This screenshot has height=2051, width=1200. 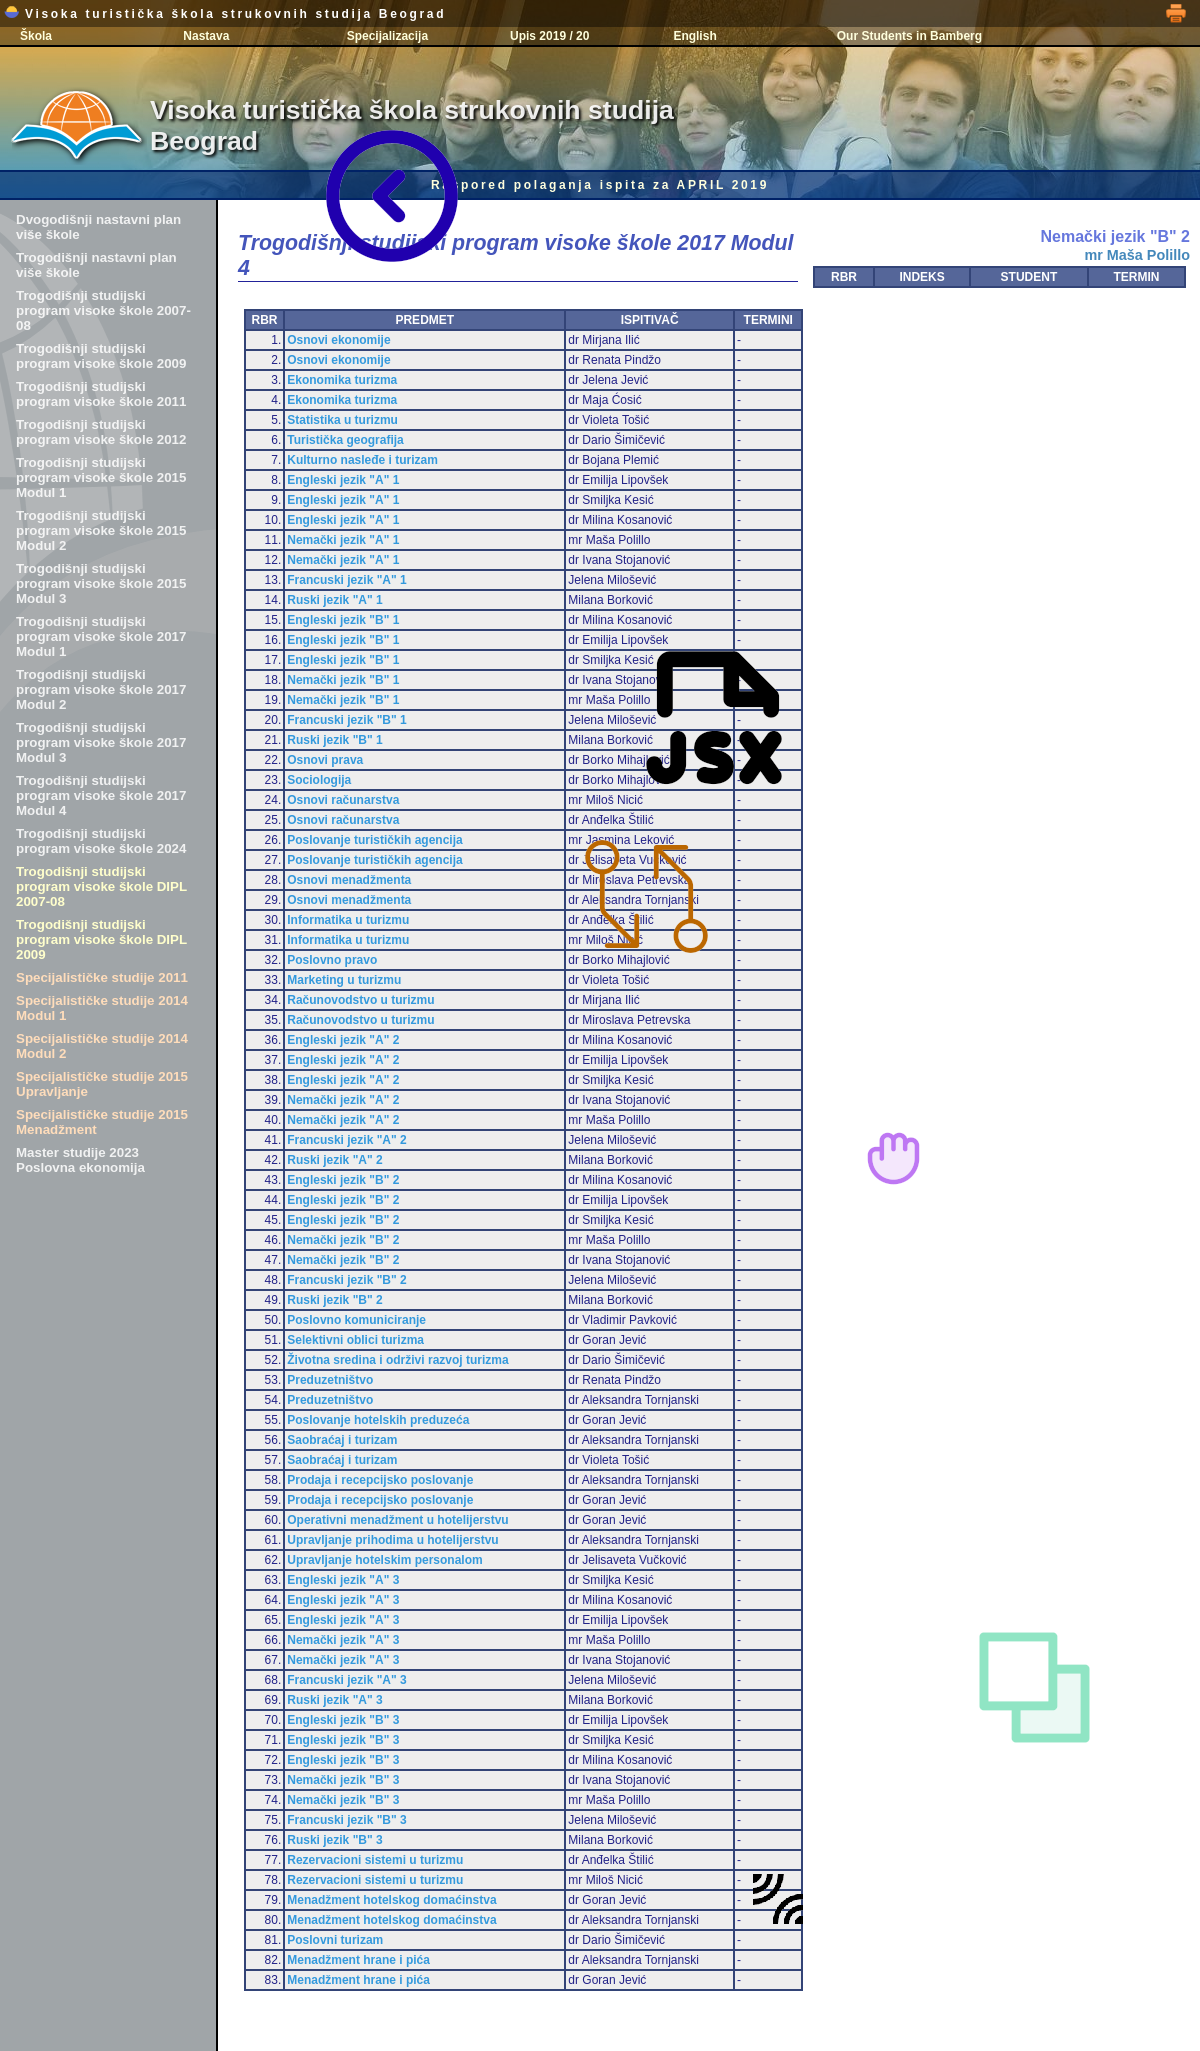 What do you see at coordinates (778, 1899) in the screenshot?
I see `enable lens flare or light leak effect` at bounding box center [778, 1899].